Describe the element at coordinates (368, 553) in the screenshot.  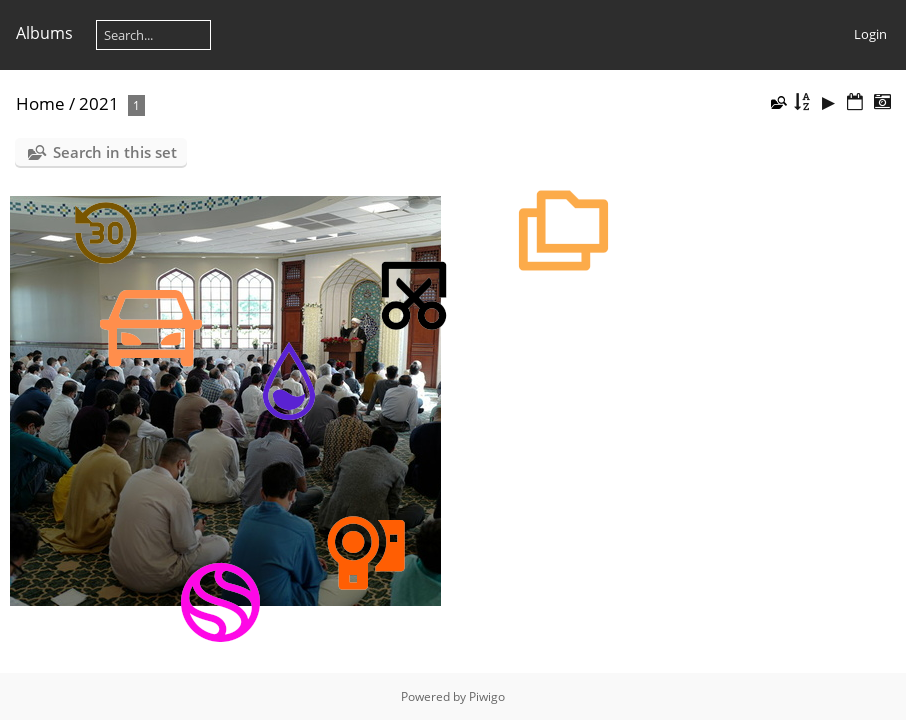
I see `access DV camcorder or digital video settings` at that location.